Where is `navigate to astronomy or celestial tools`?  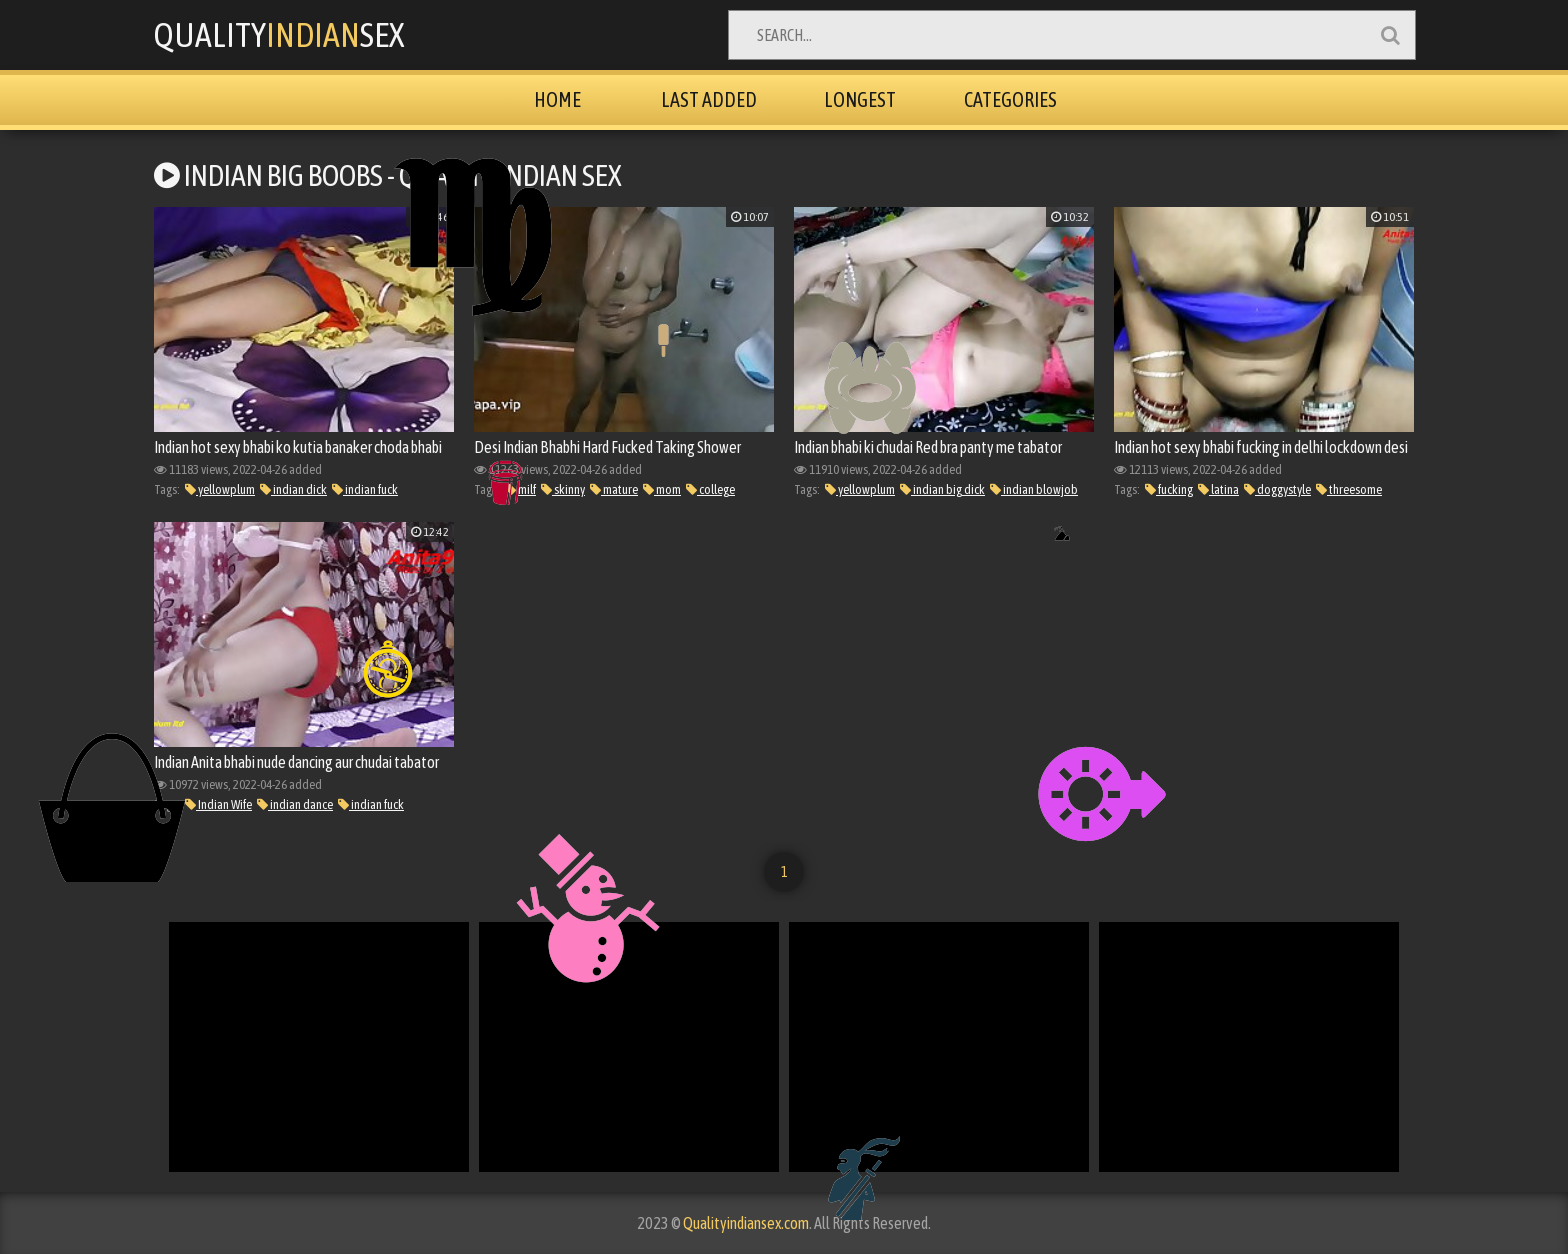
navigate to astronomy or celestial tools is located at coordinates (388, 669).